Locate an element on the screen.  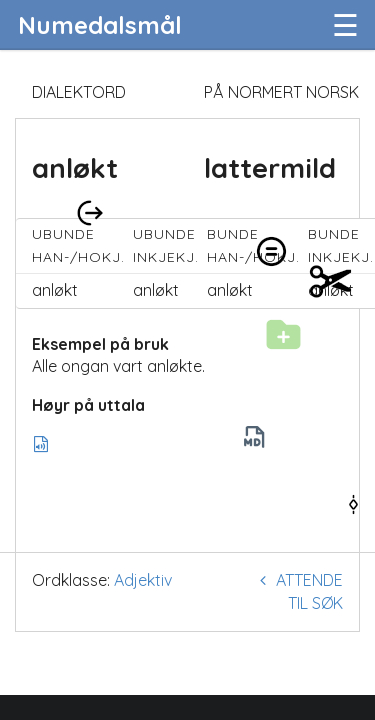
cut selected text or content is located at coordinates (330, 281).